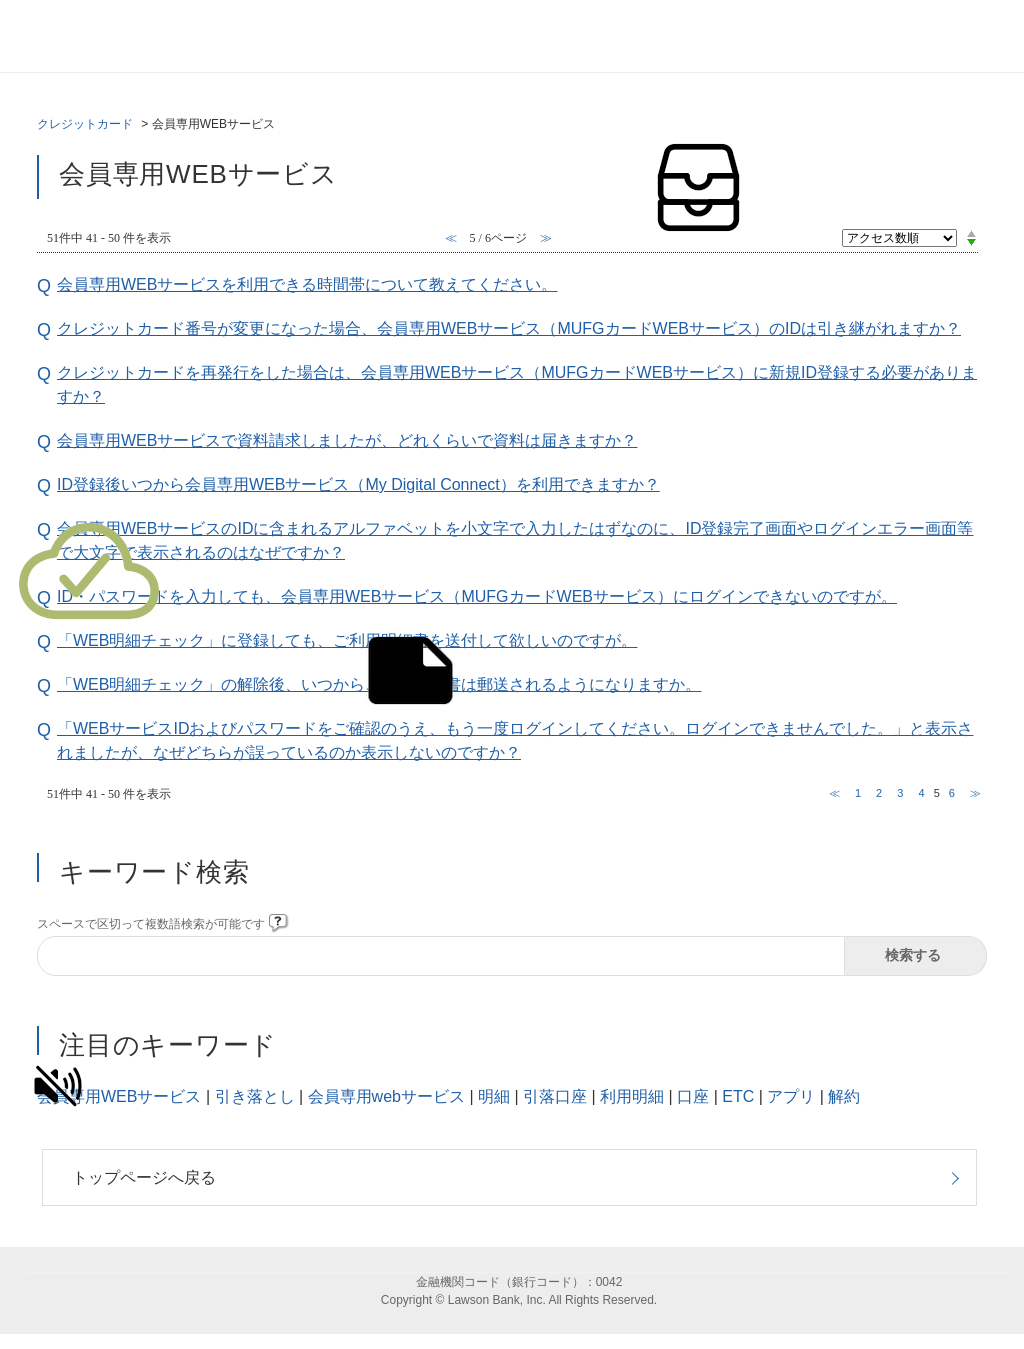 The height and width of the screenshot is (1349, 1024). What do you see at coordinates (410, 670) in the screenshot?
I see `create a new note` at bounding box center [410, 670].